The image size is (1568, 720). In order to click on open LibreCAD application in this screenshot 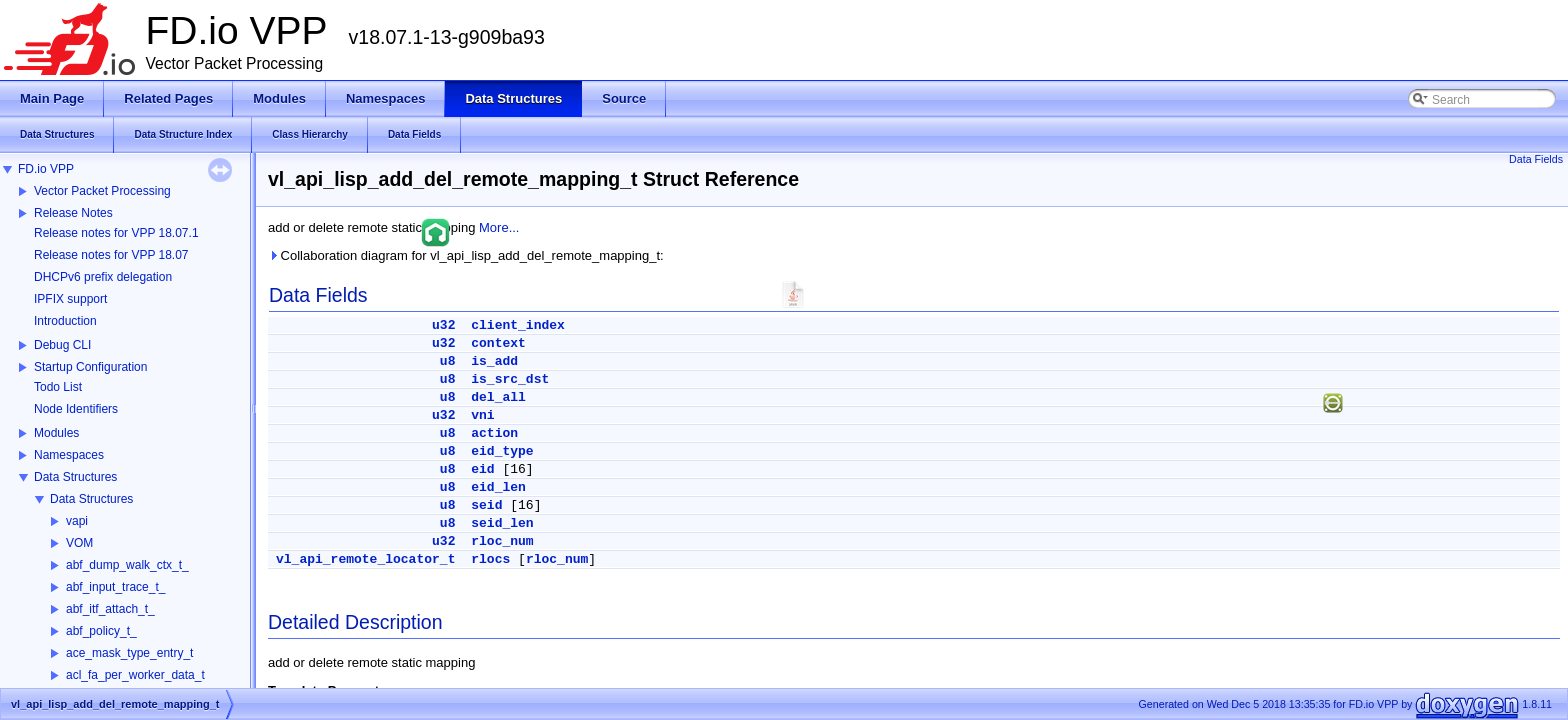, I will do `click(1333, 403)`.